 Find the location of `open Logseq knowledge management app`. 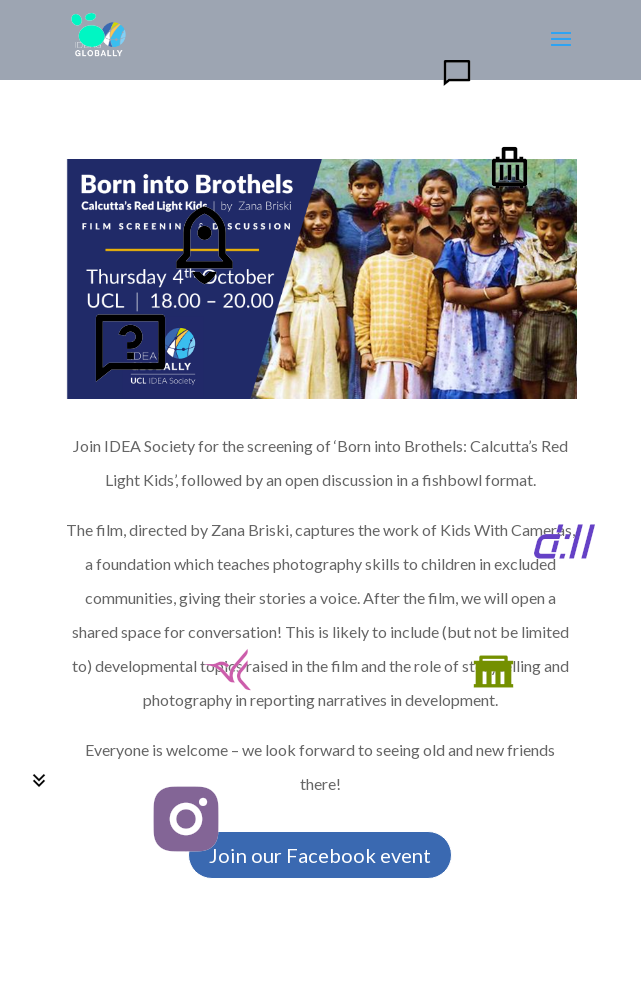

open Logseq knowledge management app is located at coordinates (88, 30).